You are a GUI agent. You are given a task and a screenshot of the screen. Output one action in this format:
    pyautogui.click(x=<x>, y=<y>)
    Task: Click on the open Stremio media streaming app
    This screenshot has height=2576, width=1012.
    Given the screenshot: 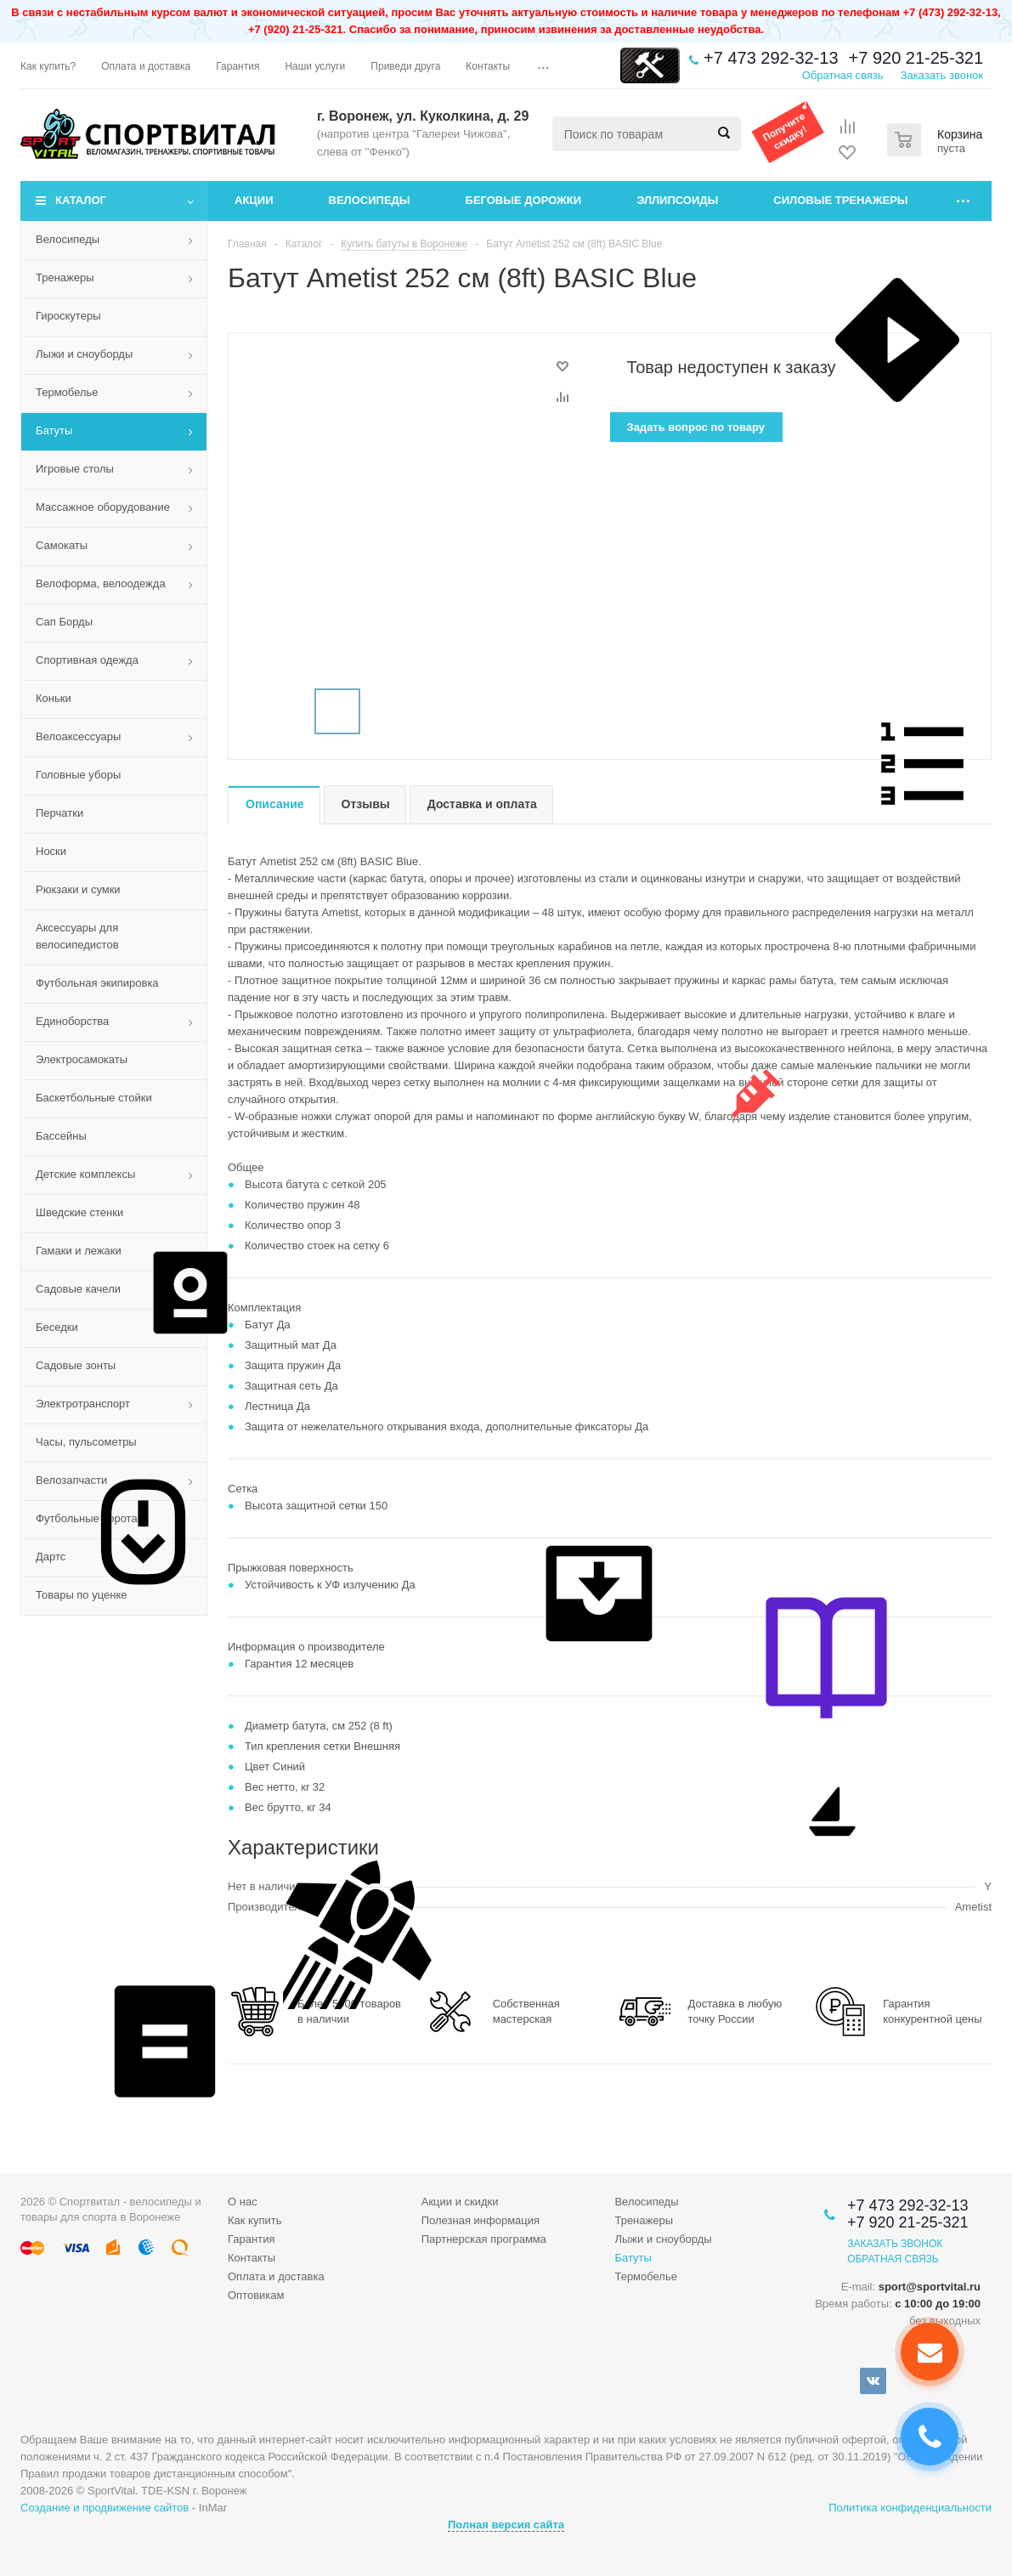 What is the action you would take?
    pyautogui.click(x=897, y=340)
    